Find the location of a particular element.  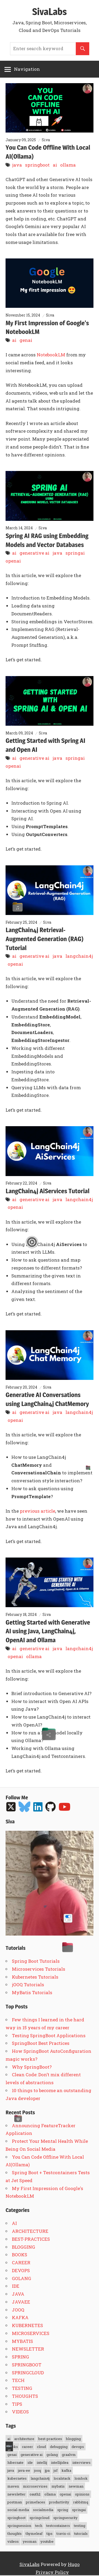

open system preferences is located at coordinates (32, 1242).